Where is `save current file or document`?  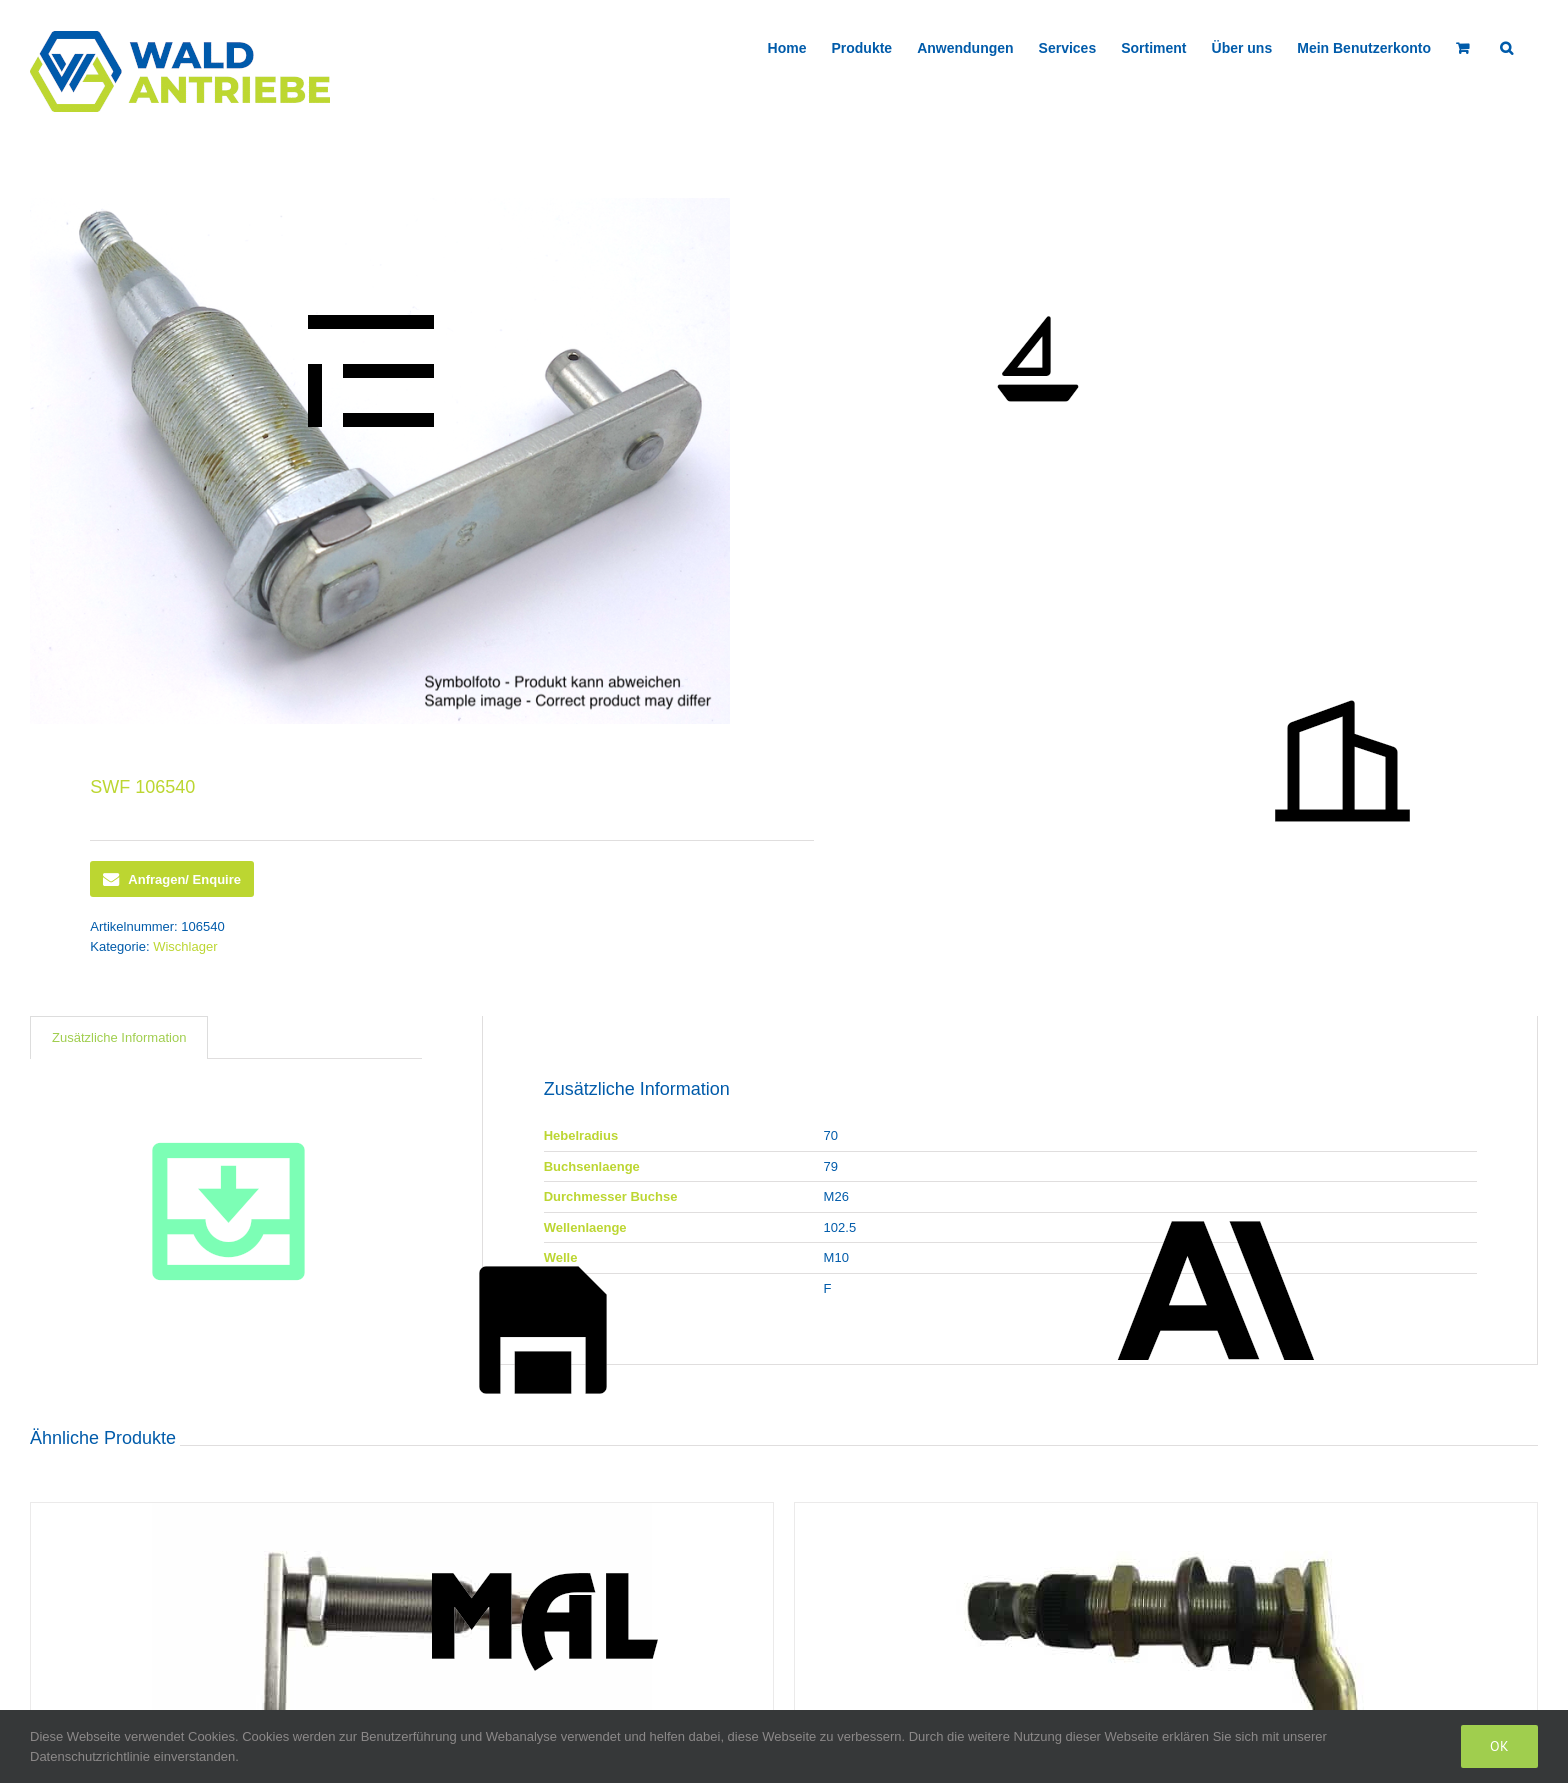 save current file or document is located at coordinates (543, 1330).